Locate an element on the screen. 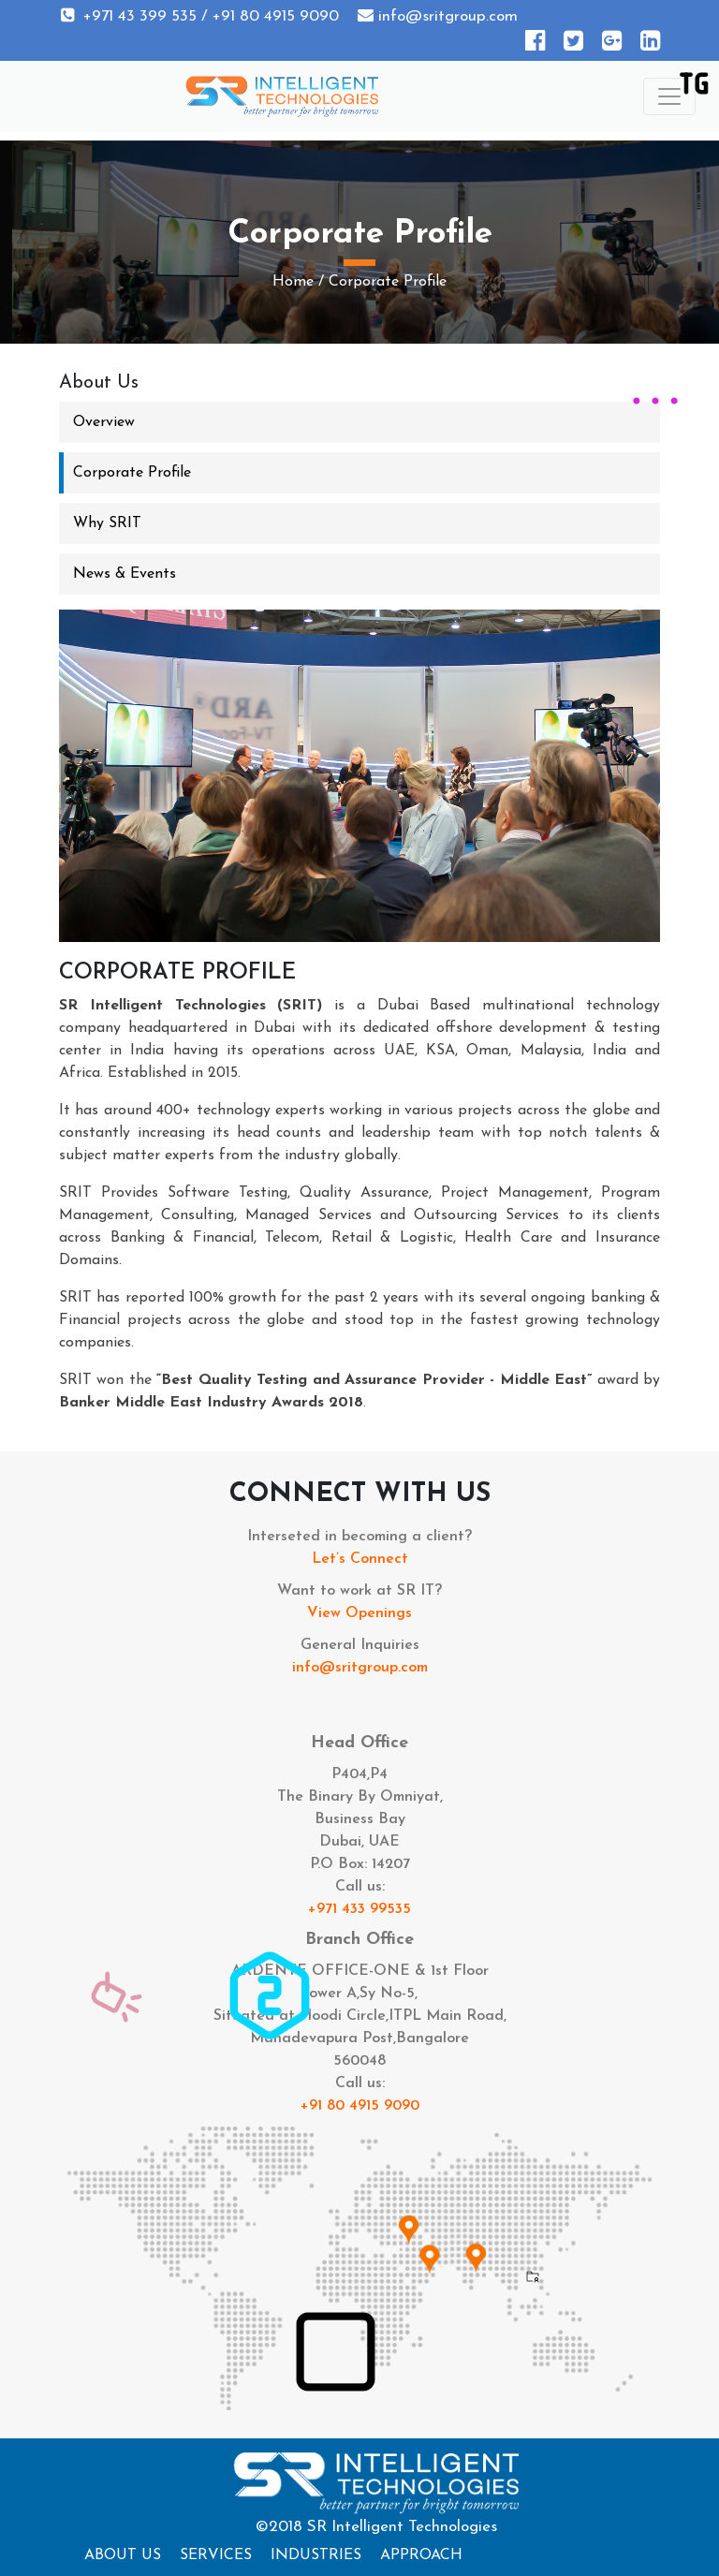  access user-specific files is located at coordinates (533, 2276).